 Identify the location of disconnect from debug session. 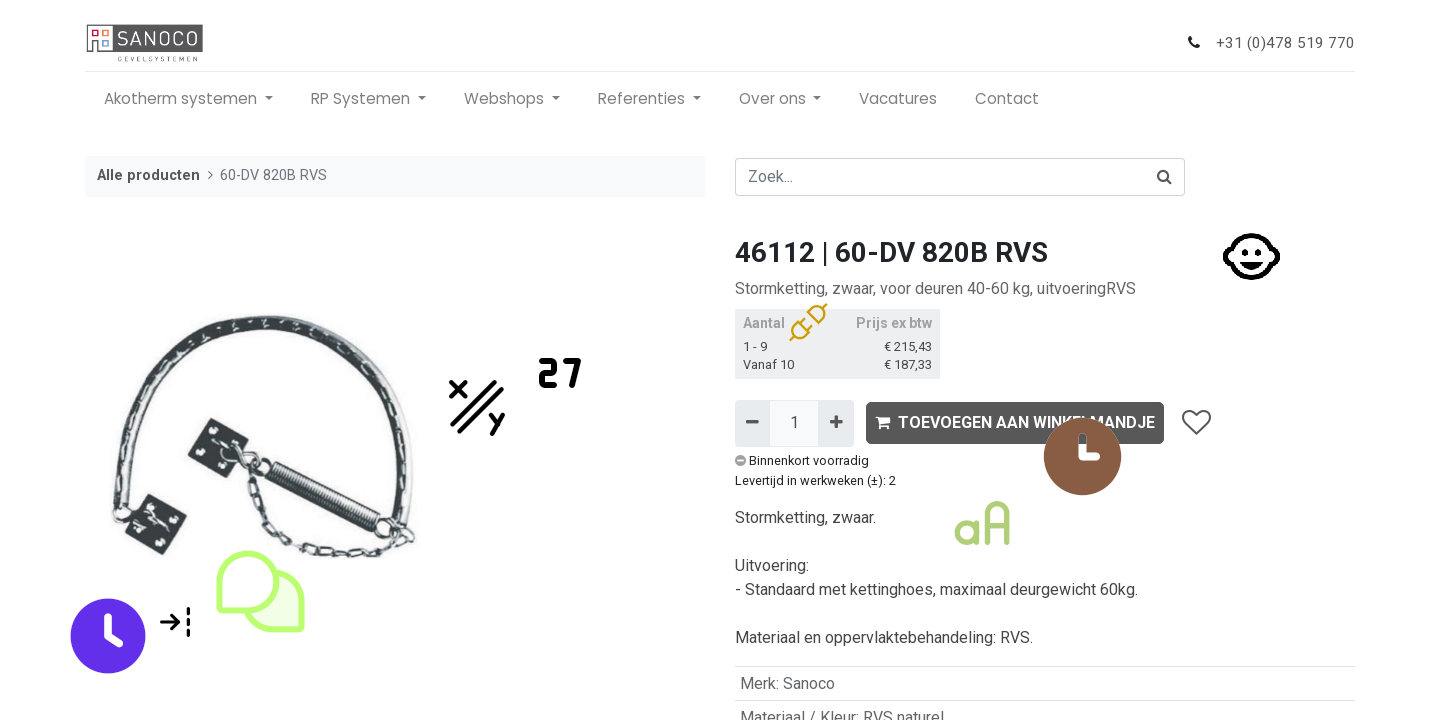
(809, 323).